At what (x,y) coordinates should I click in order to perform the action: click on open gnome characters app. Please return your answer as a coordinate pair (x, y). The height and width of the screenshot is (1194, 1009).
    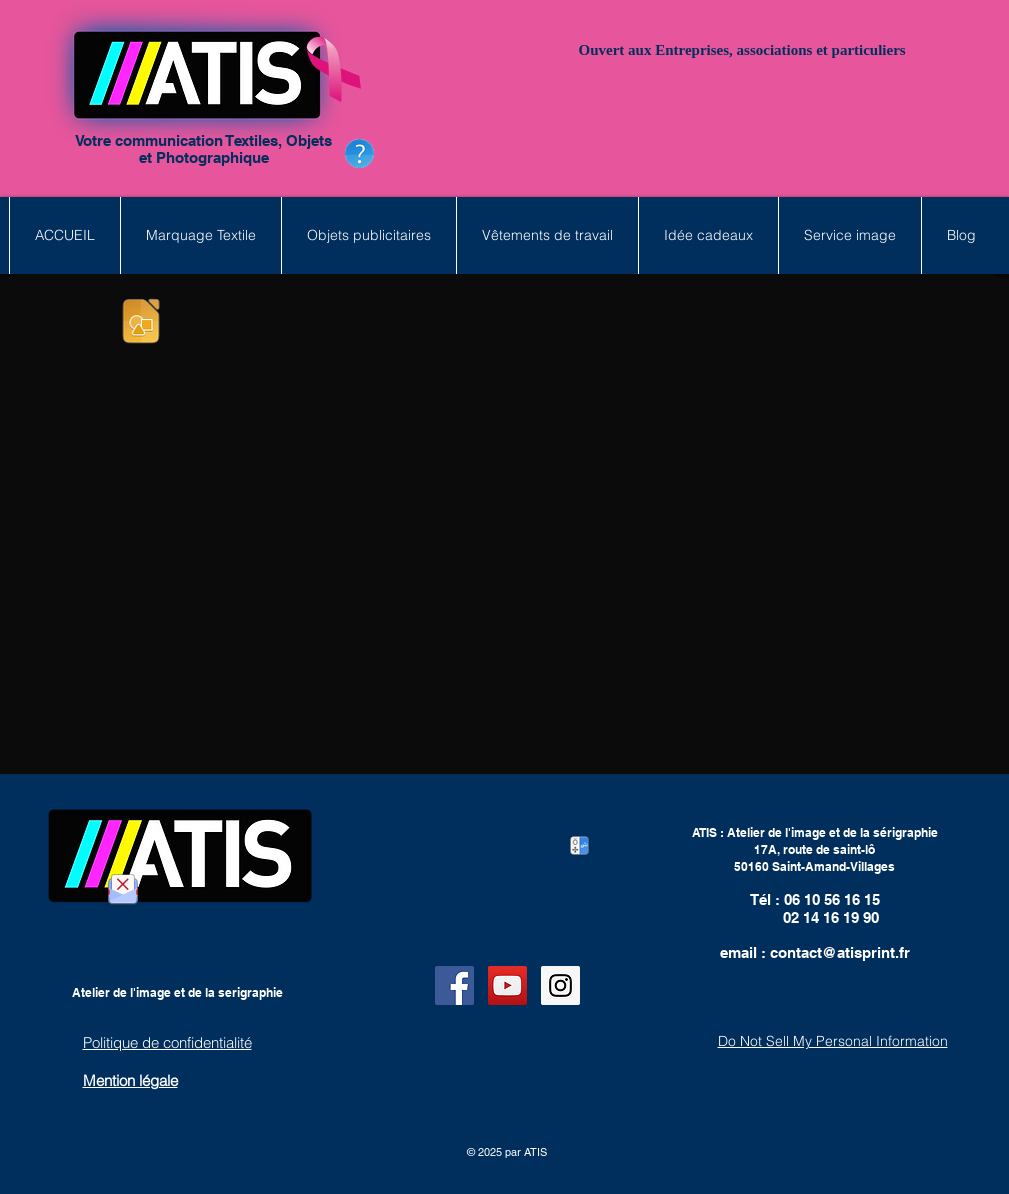
    Looking at the image, I should click on (579, 845).